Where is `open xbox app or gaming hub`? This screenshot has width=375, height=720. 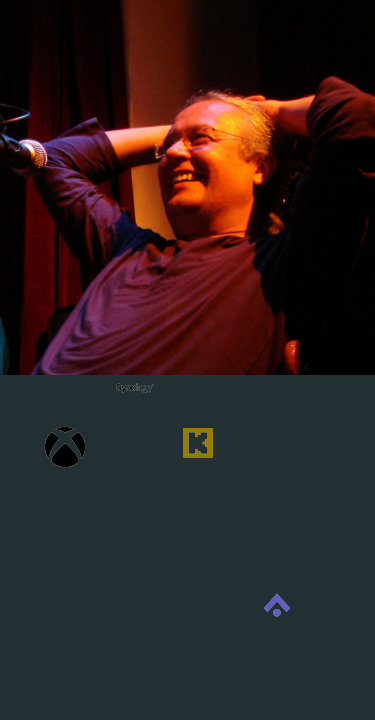 open xbox app or gaming hub is located at coordinates (65, 447).